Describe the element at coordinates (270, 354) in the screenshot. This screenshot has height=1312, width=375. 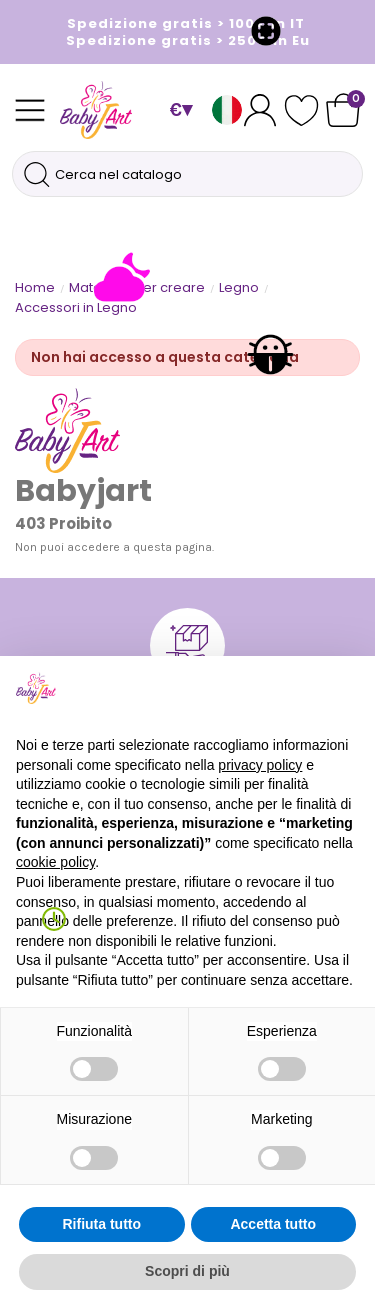
I see `report a bug or issue` at that location.